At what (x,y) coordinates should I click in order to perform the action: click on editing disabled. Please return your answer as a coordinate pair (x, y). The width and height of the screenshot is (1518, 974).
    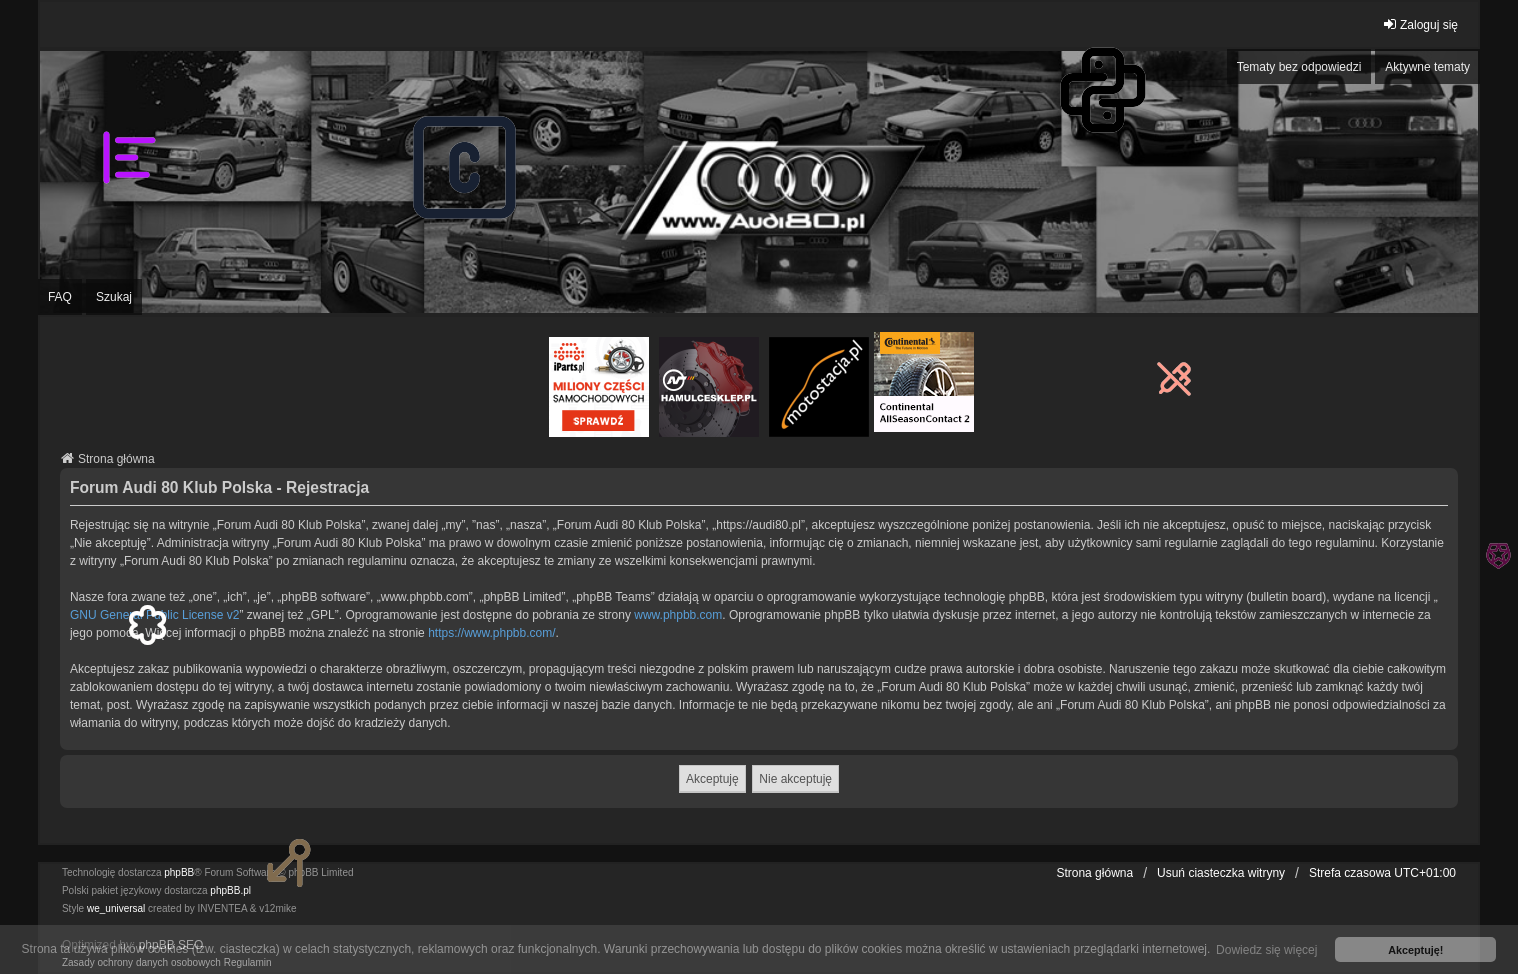
    Looking at the image, I should click on (1174, 379).